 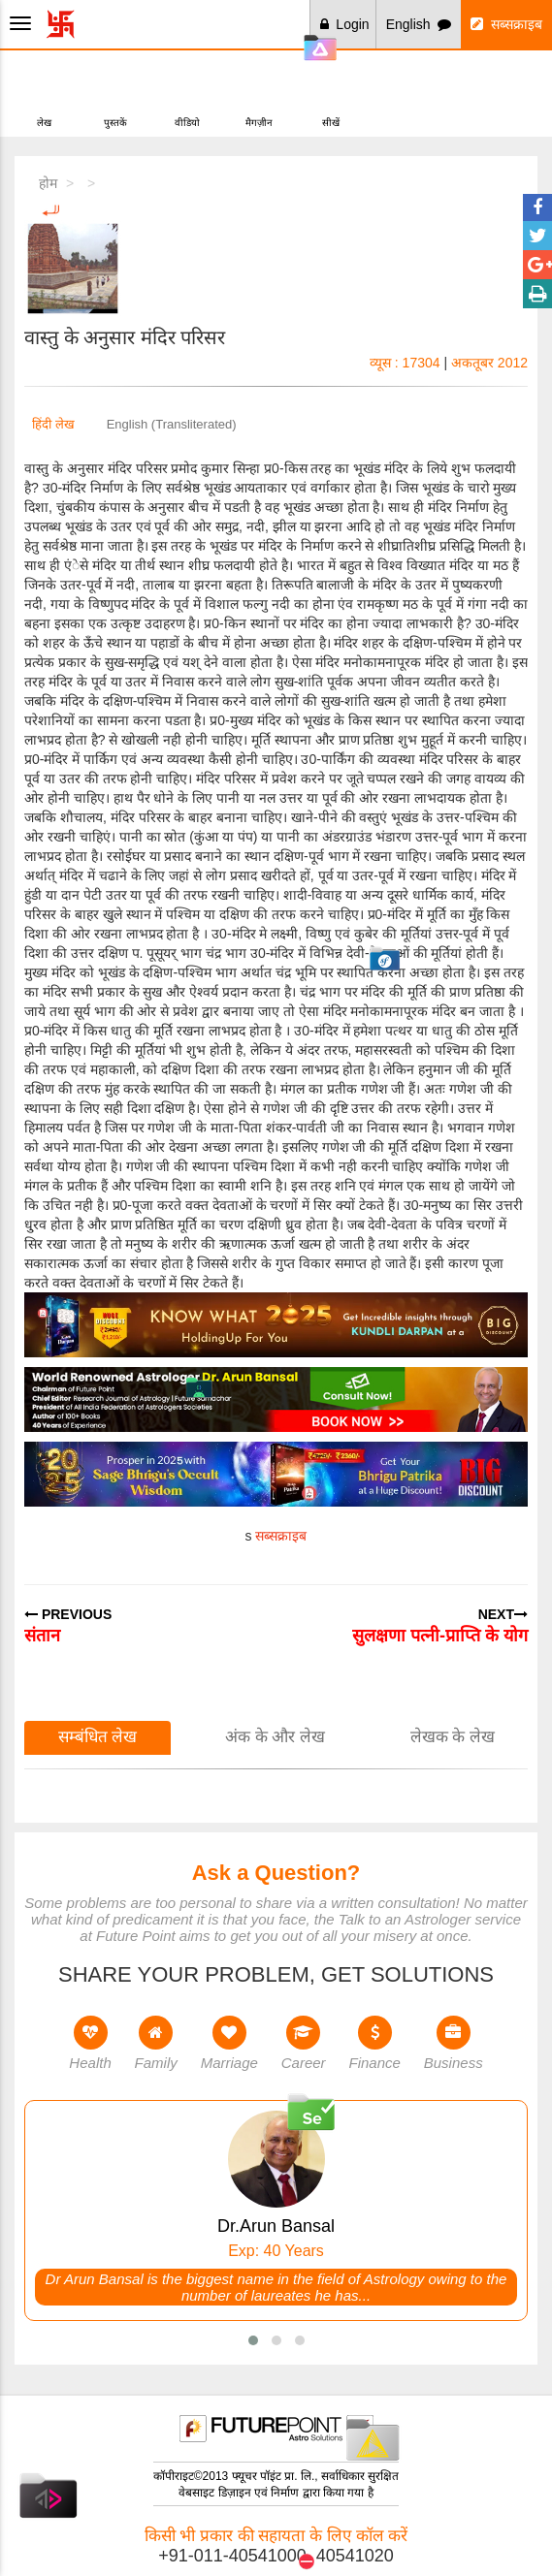 I want to click on open the Affinity app folder, so click(x=320, y=48).